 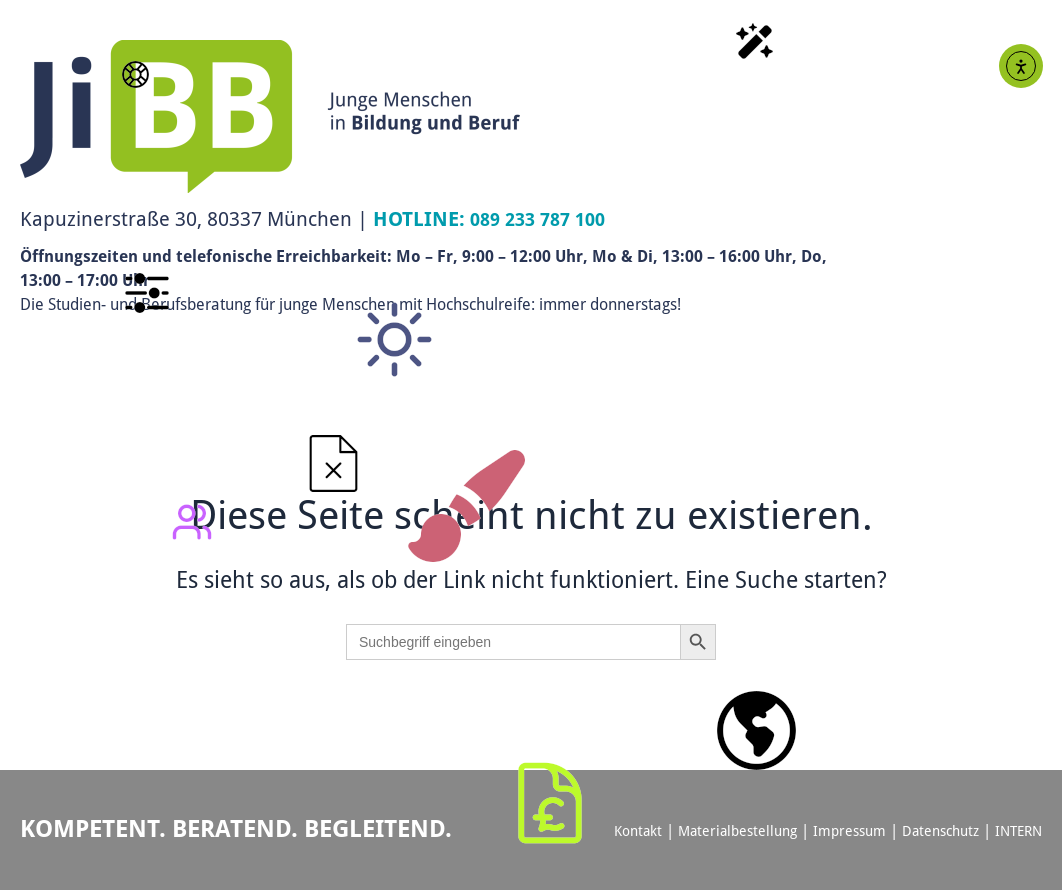 I want to click on delete or remove a file, so click(x=333, y=463).